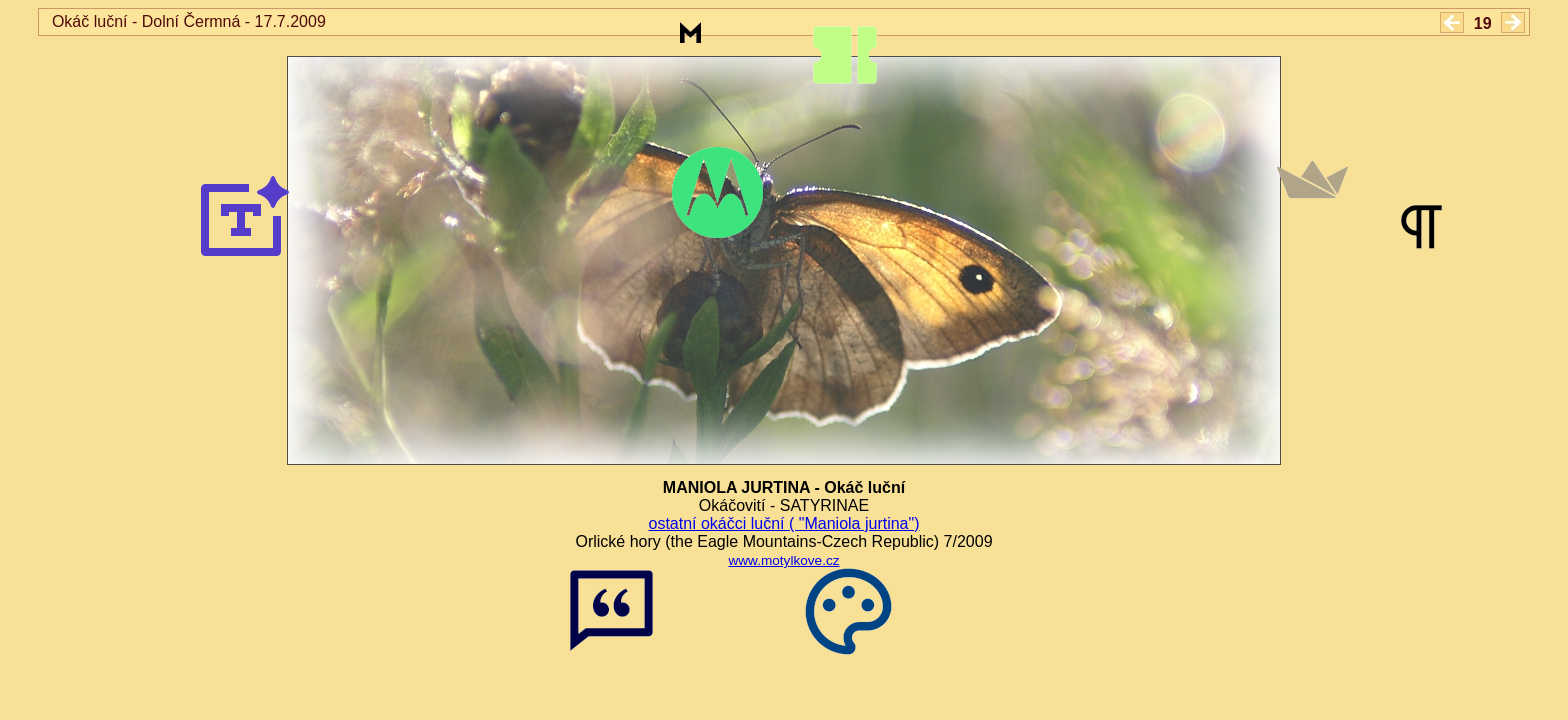 This screenshot has width=1568, height=720. Describe the element at coordinates (690, 32) in the screenshot. I see `Monster Energy brand logo` at that location.